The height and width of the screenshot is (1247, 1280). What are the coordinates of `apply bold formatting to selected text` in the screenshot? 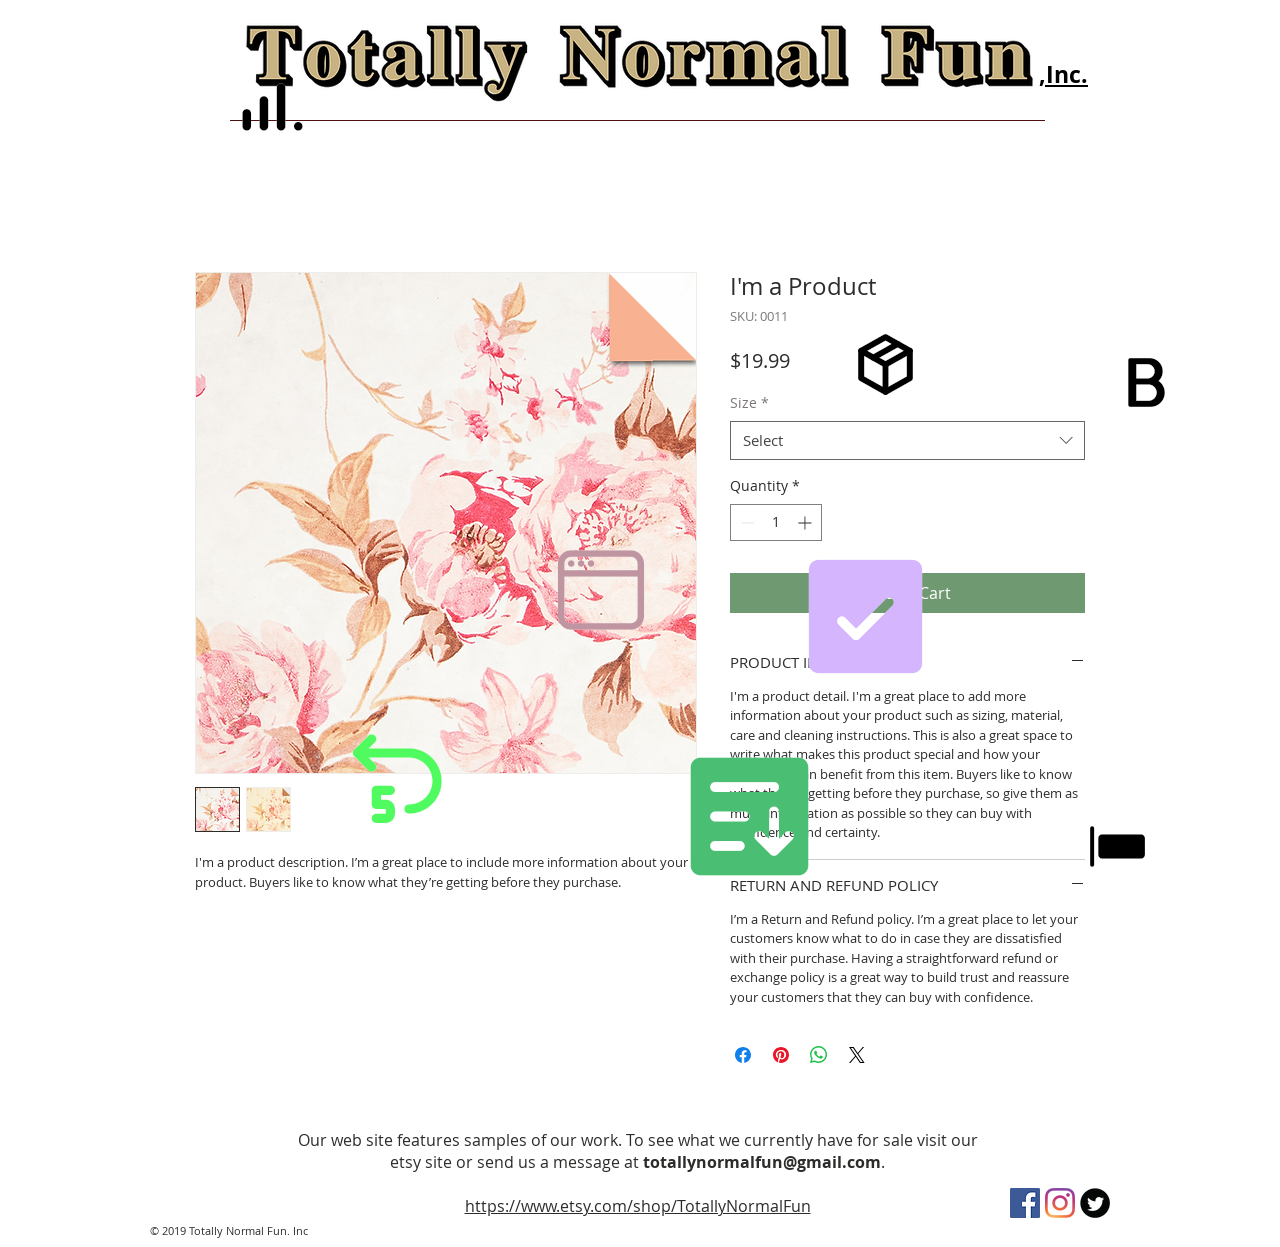 It's located at (1146, 382).